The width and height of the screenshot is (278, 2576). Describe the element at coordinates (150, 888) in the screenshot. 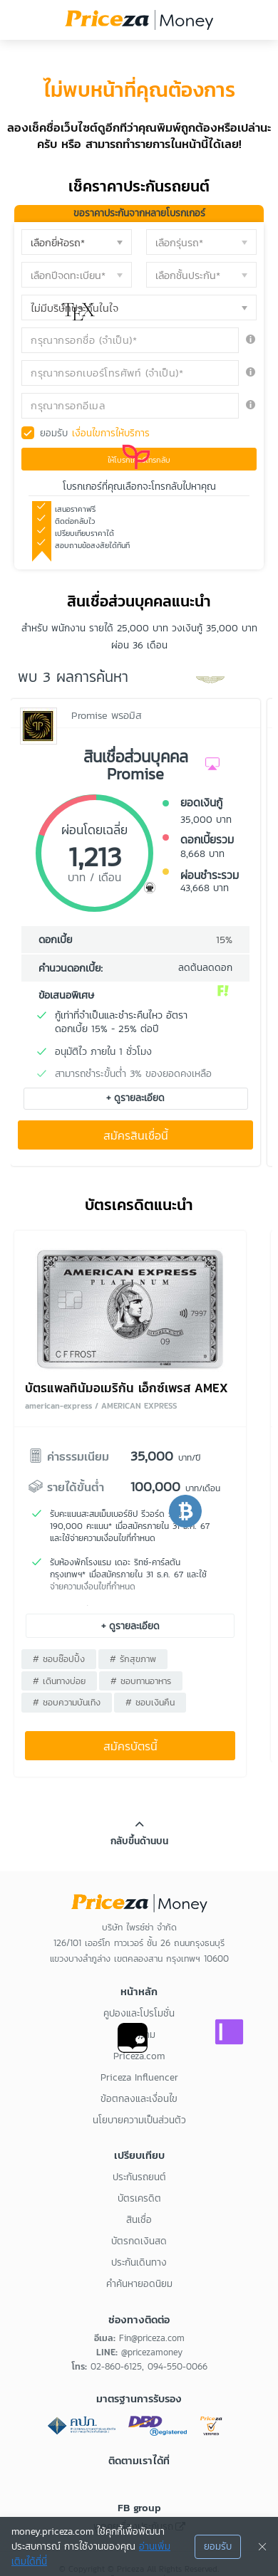

I see `open audiobookshelf app` at that location.